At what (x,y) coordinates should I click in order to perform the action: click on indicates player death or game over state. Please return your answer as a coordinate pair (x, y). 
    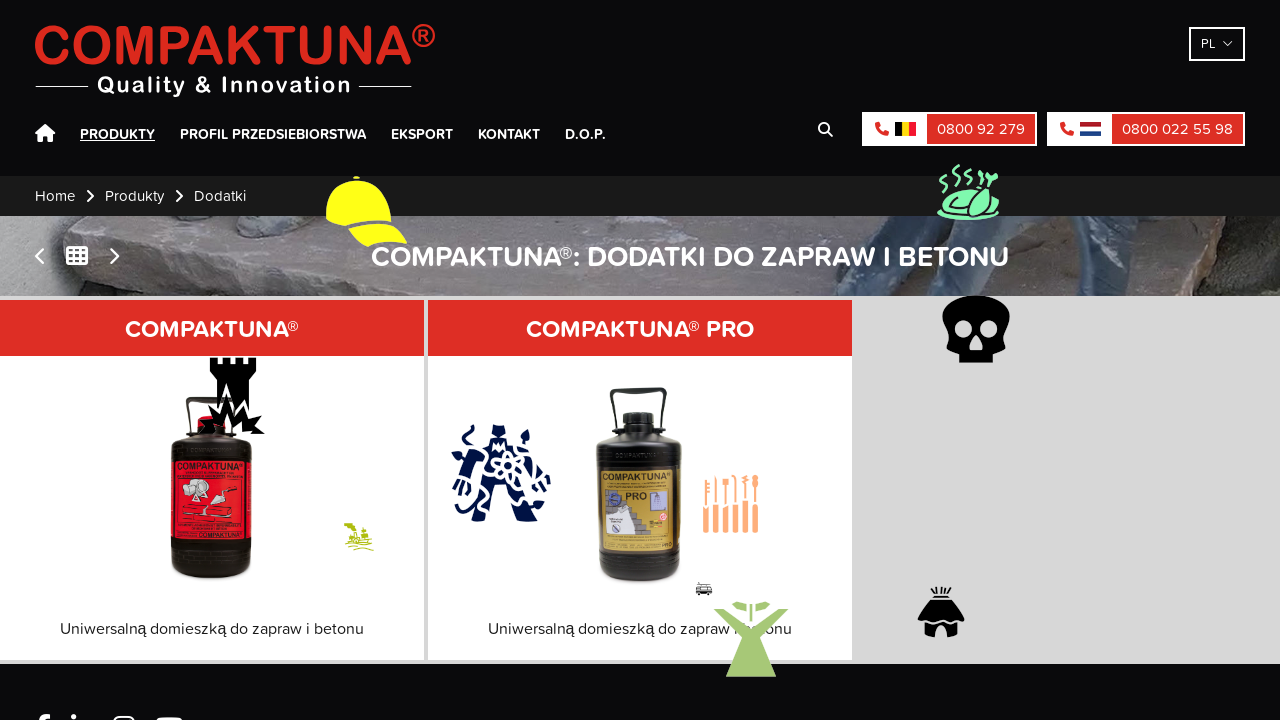
    Looking at the image, I should click on (976, 329).